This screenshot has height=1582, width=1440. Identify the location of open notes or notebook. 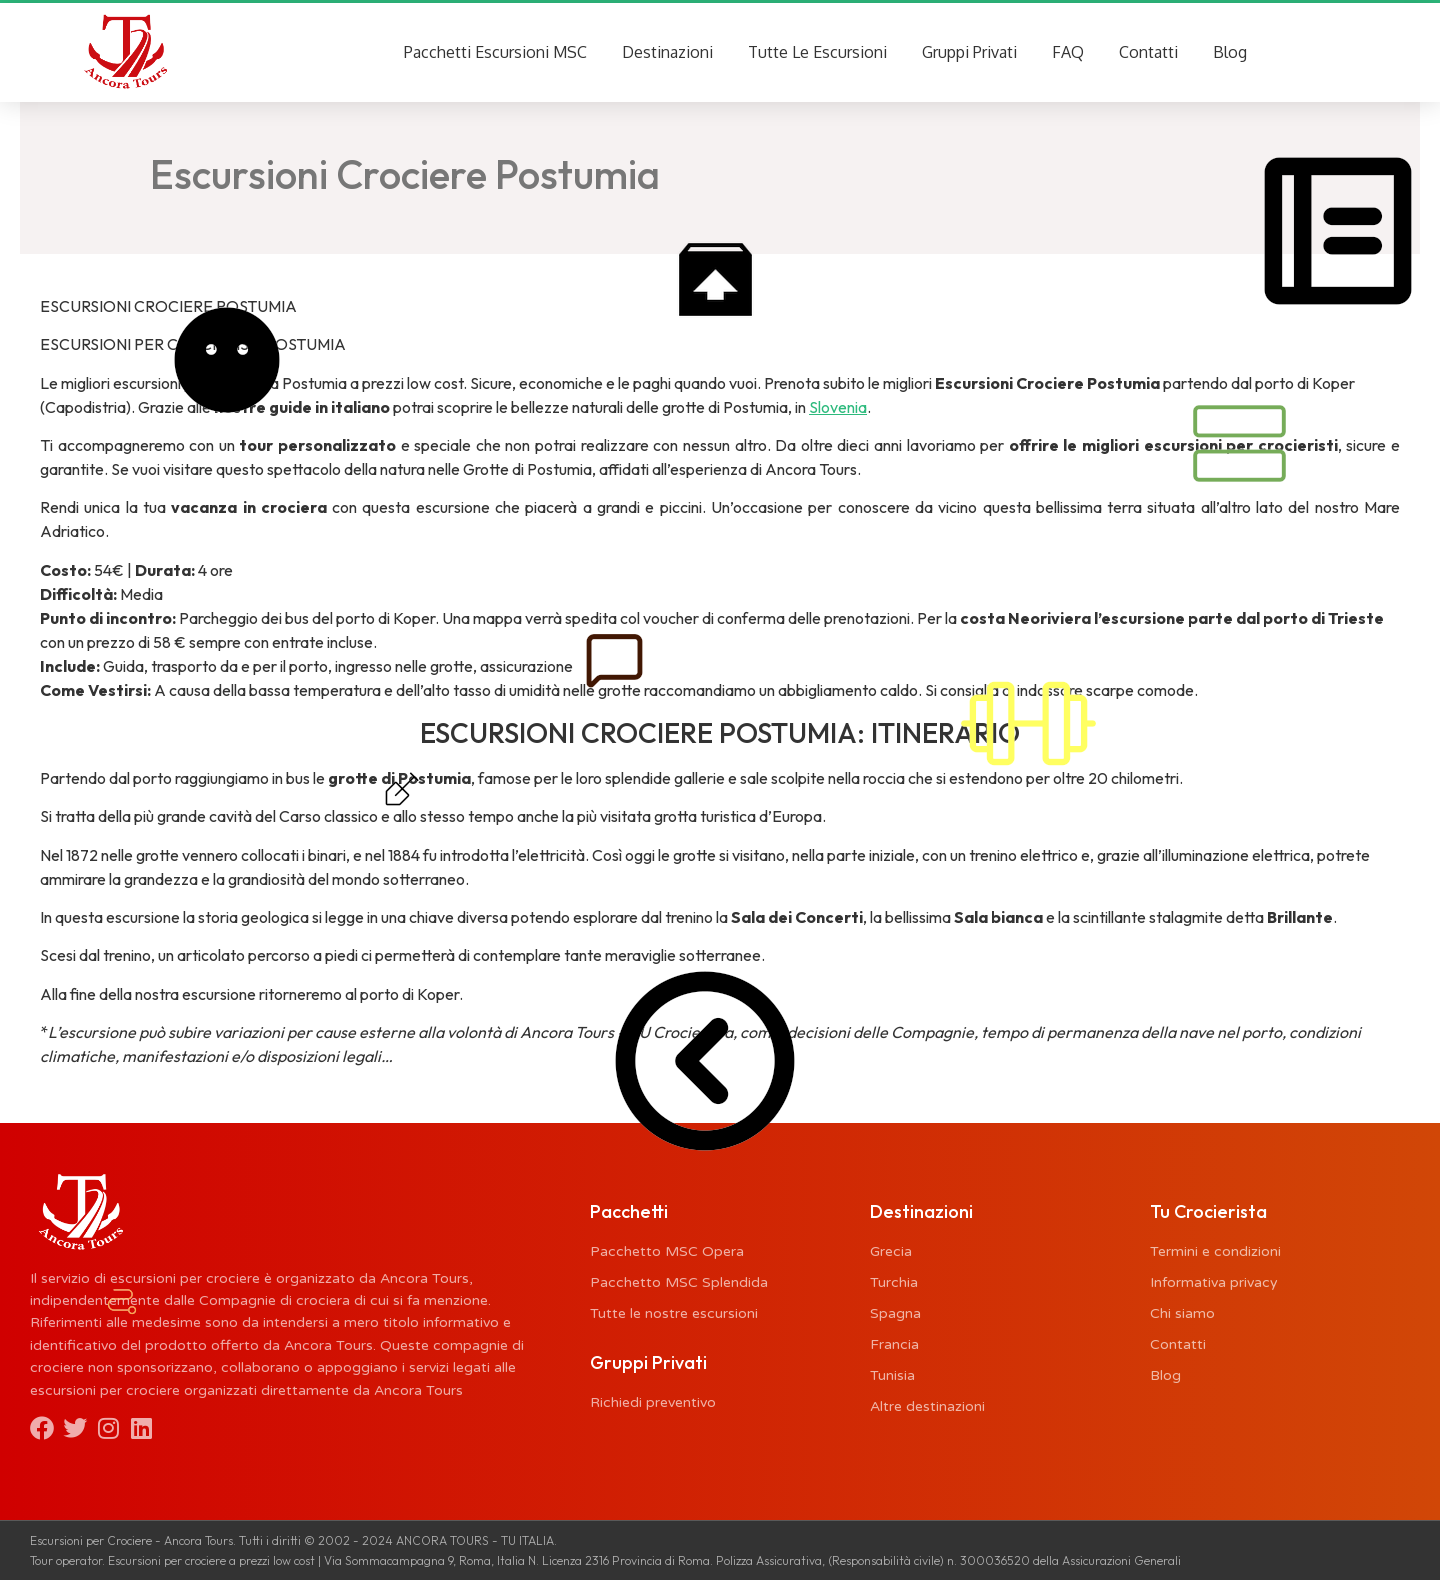
(1338, 231).